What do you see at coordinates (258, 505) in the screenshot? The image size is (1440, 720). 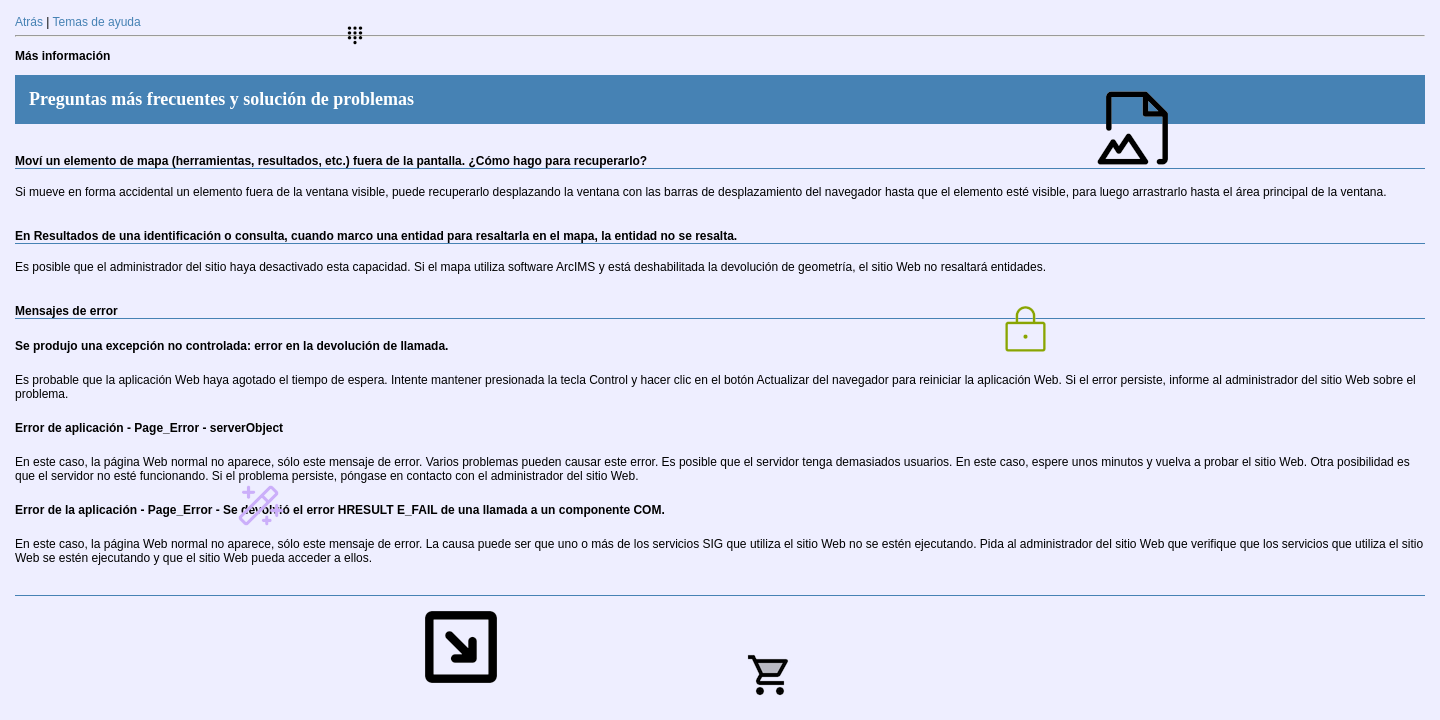 I see `apply auto-enhance or smart adjustments` at bounding box center [258, 505].